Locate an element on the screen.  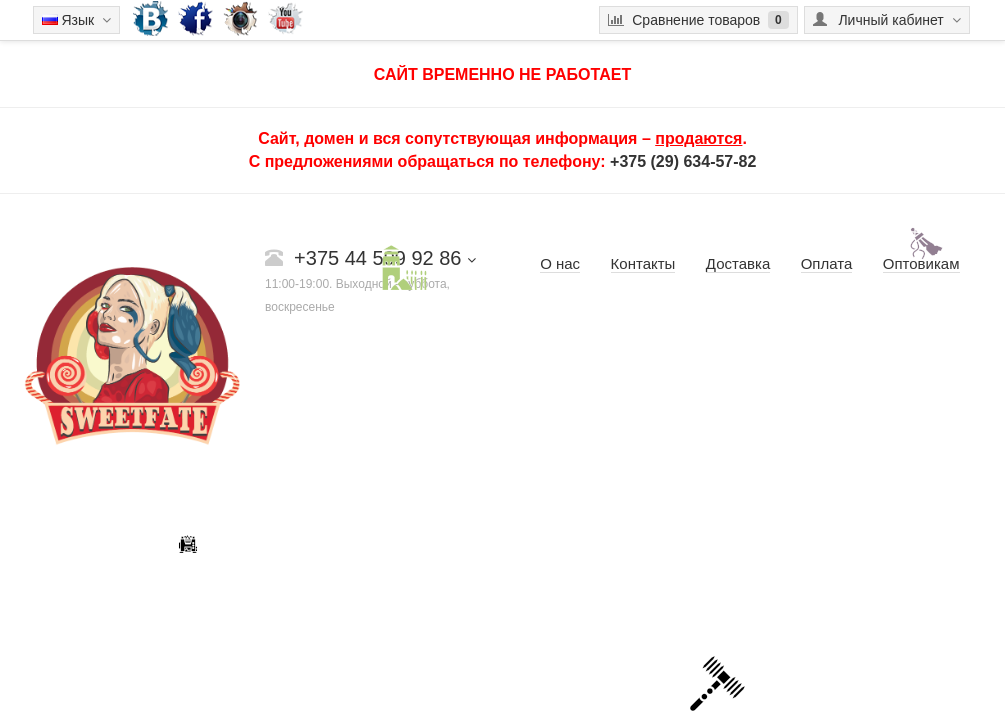
access power generator controls is located at coordinates (188, 544).